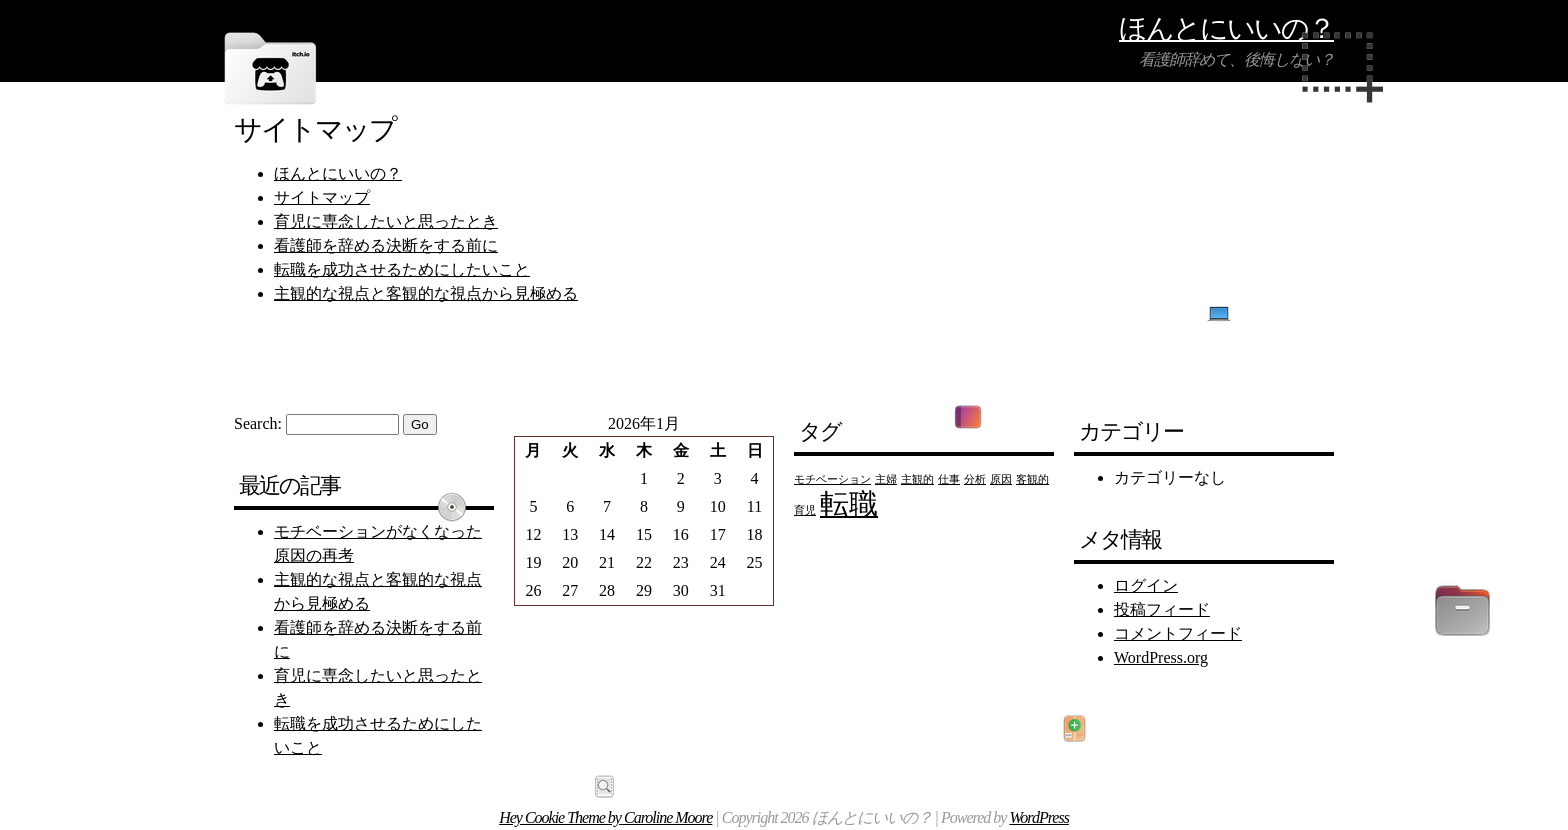  I want to click on open system log viewer, so click(604, 786).